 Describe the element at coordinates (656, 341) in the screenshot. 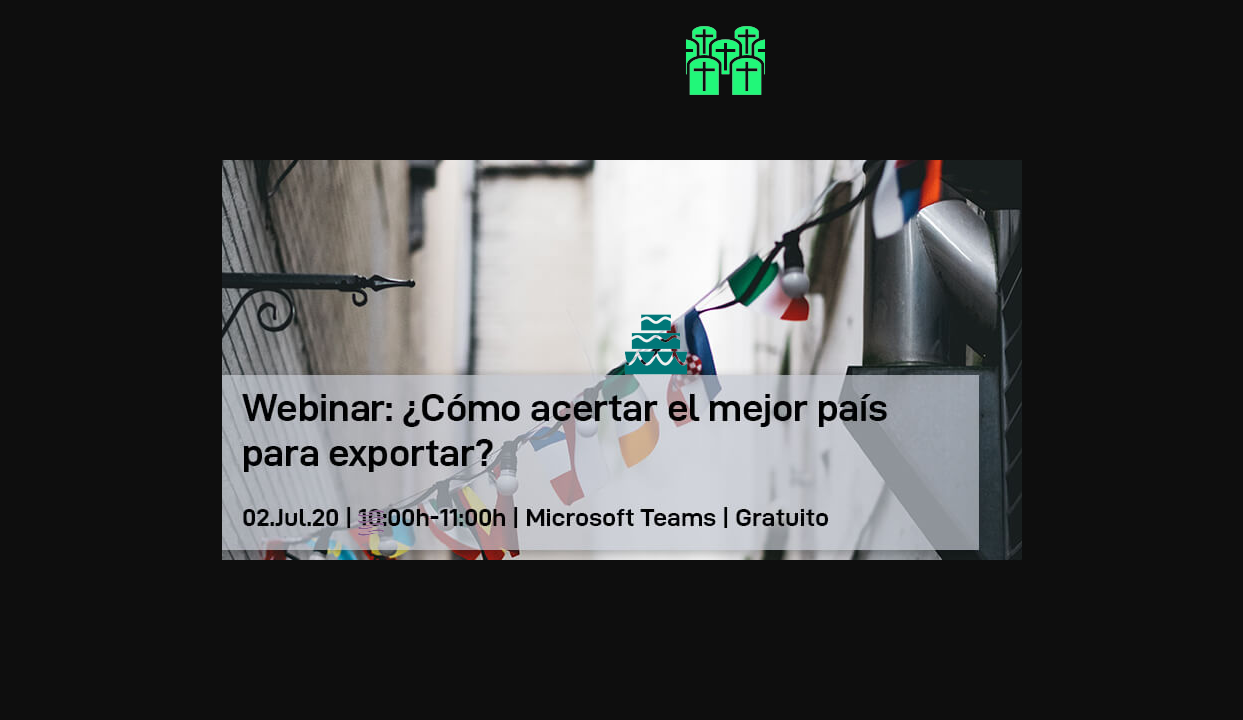

I see `view cake or bakery options` at that location.